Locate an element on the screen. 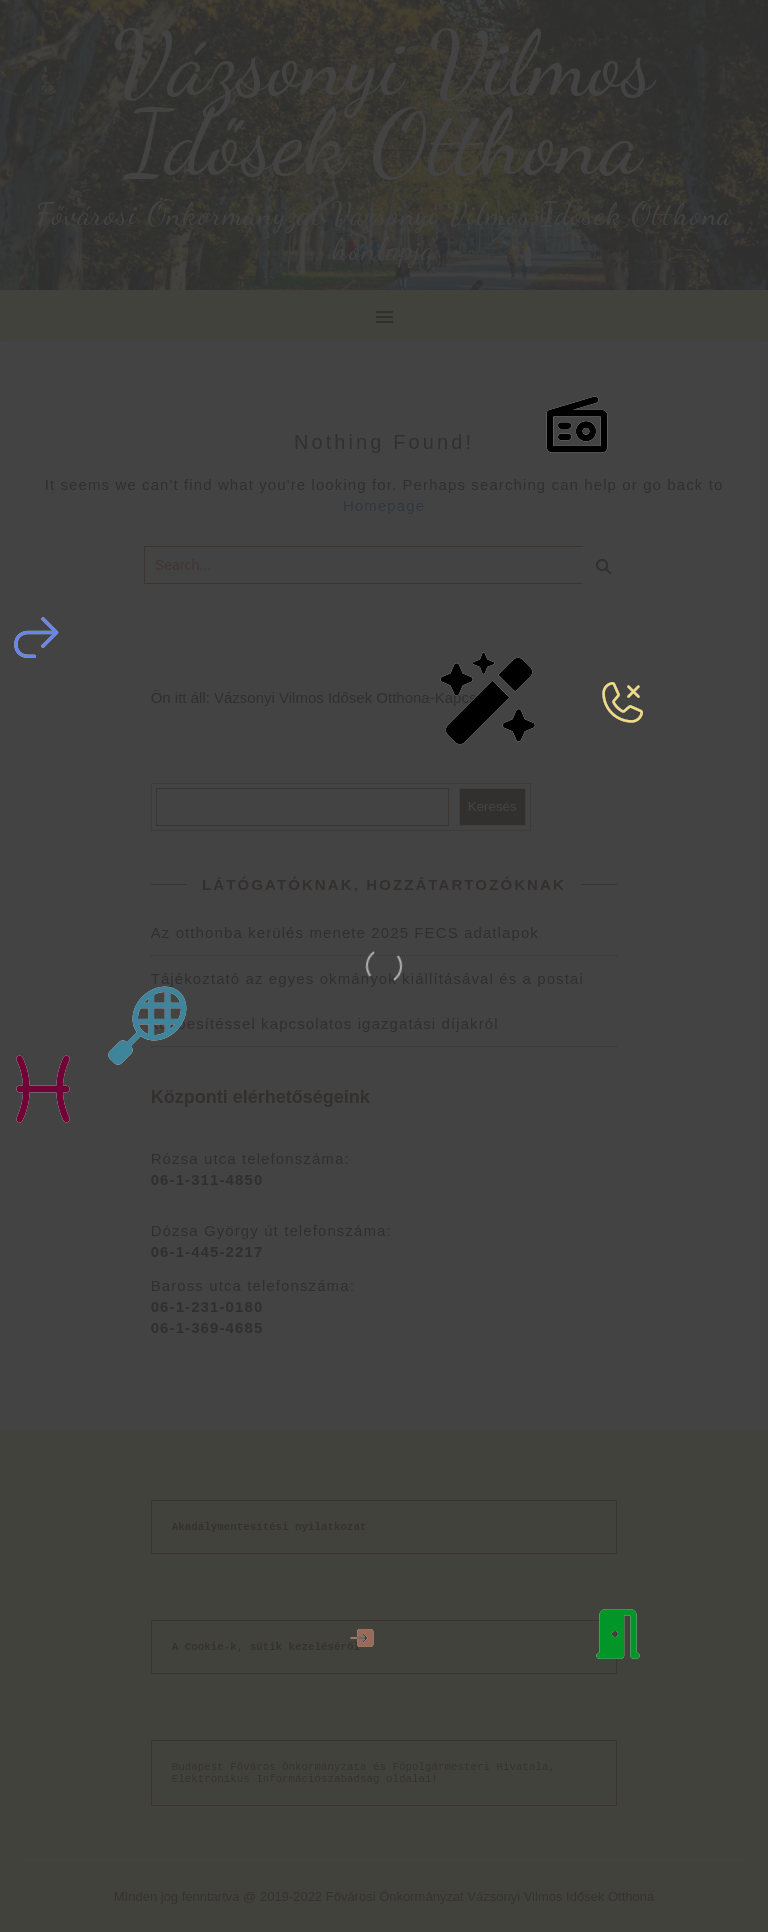 The width and height of the screenshot is (768, 1932). pisces zodiac sign symbol is located at coordinates (43, 1089).